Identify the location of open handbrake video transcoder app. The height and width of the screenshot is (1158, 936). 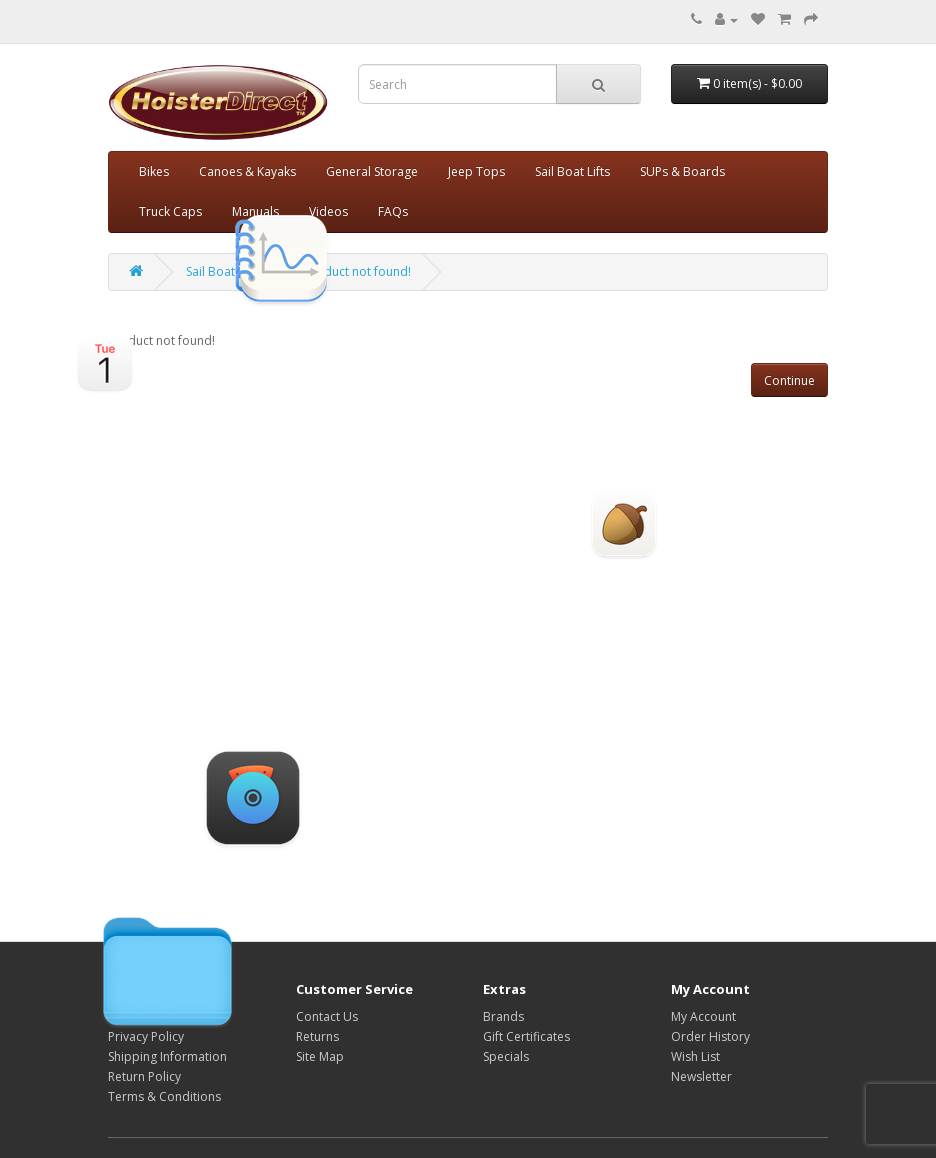
(253, 798).